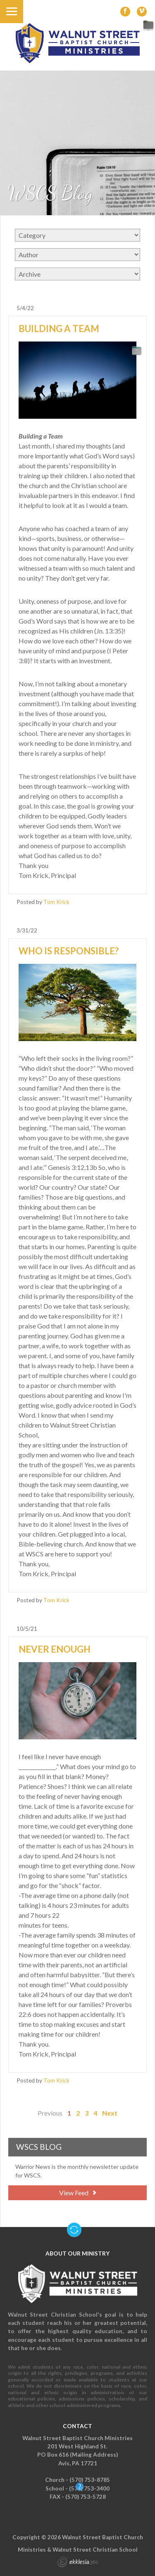  What do you see at coordinates (136, 350) in the screenshot?
I see `open the nautilus file manager` at bounding box center [136, 350].